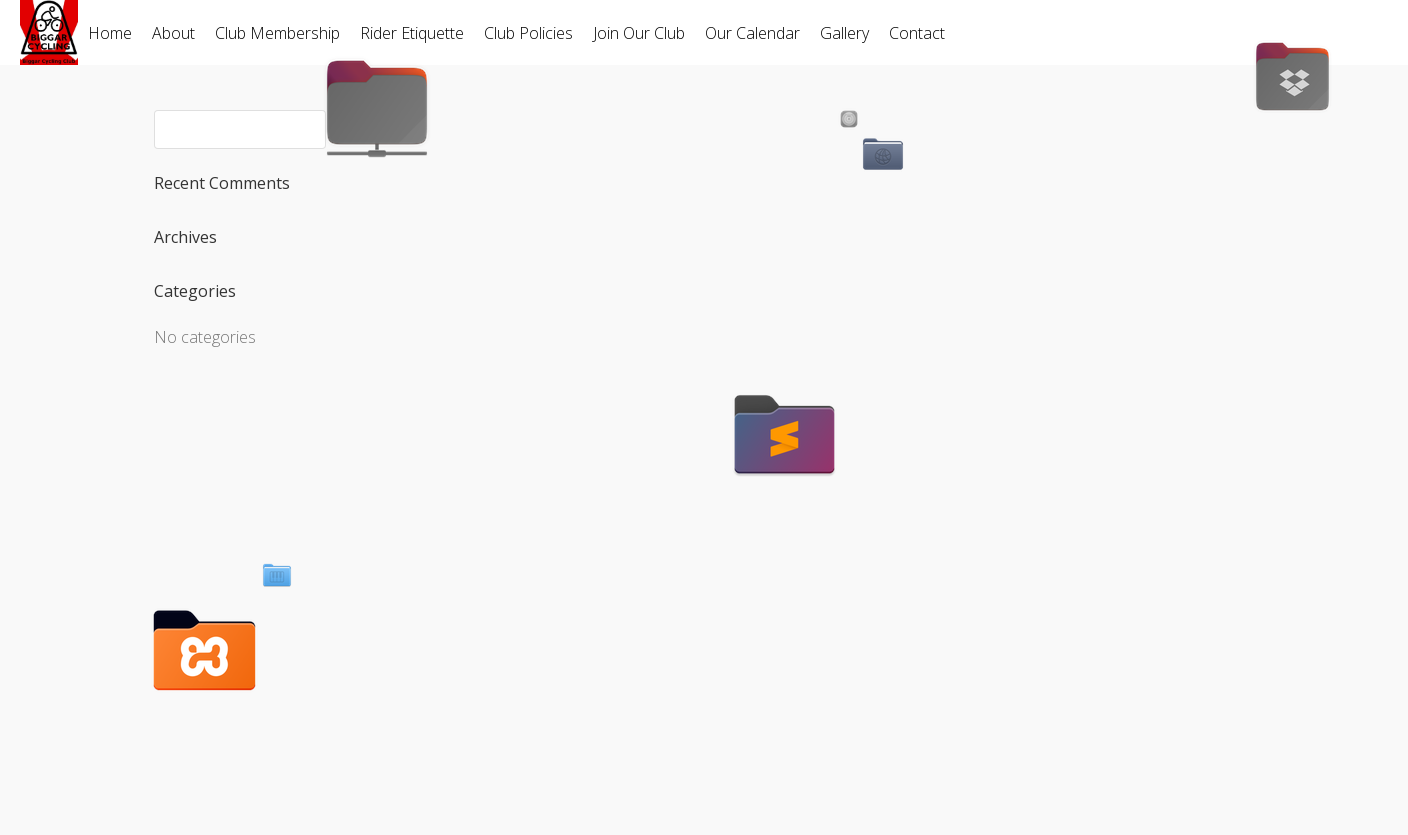  Describe the element at coordinates (277, 575) in the screenshot. I see `open your music folder` at that location.